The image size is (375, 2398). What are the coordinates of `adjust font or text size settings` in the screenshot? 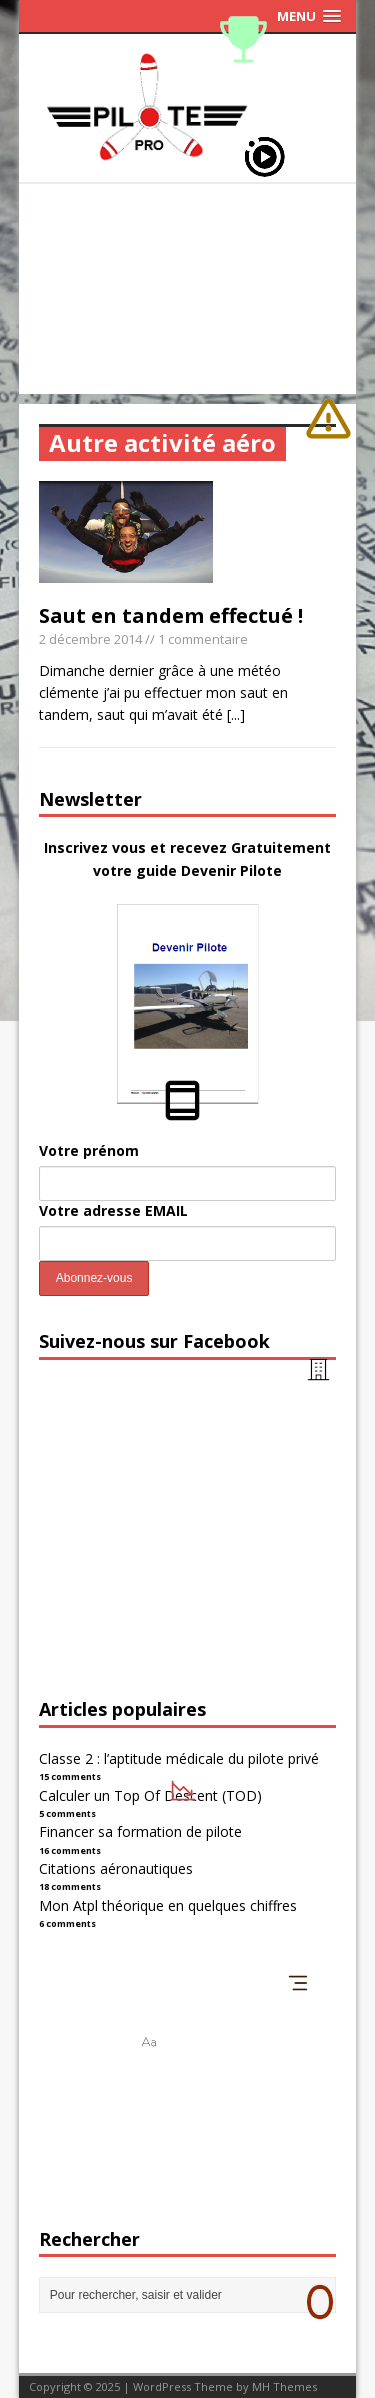 It's located at (149, 2042).